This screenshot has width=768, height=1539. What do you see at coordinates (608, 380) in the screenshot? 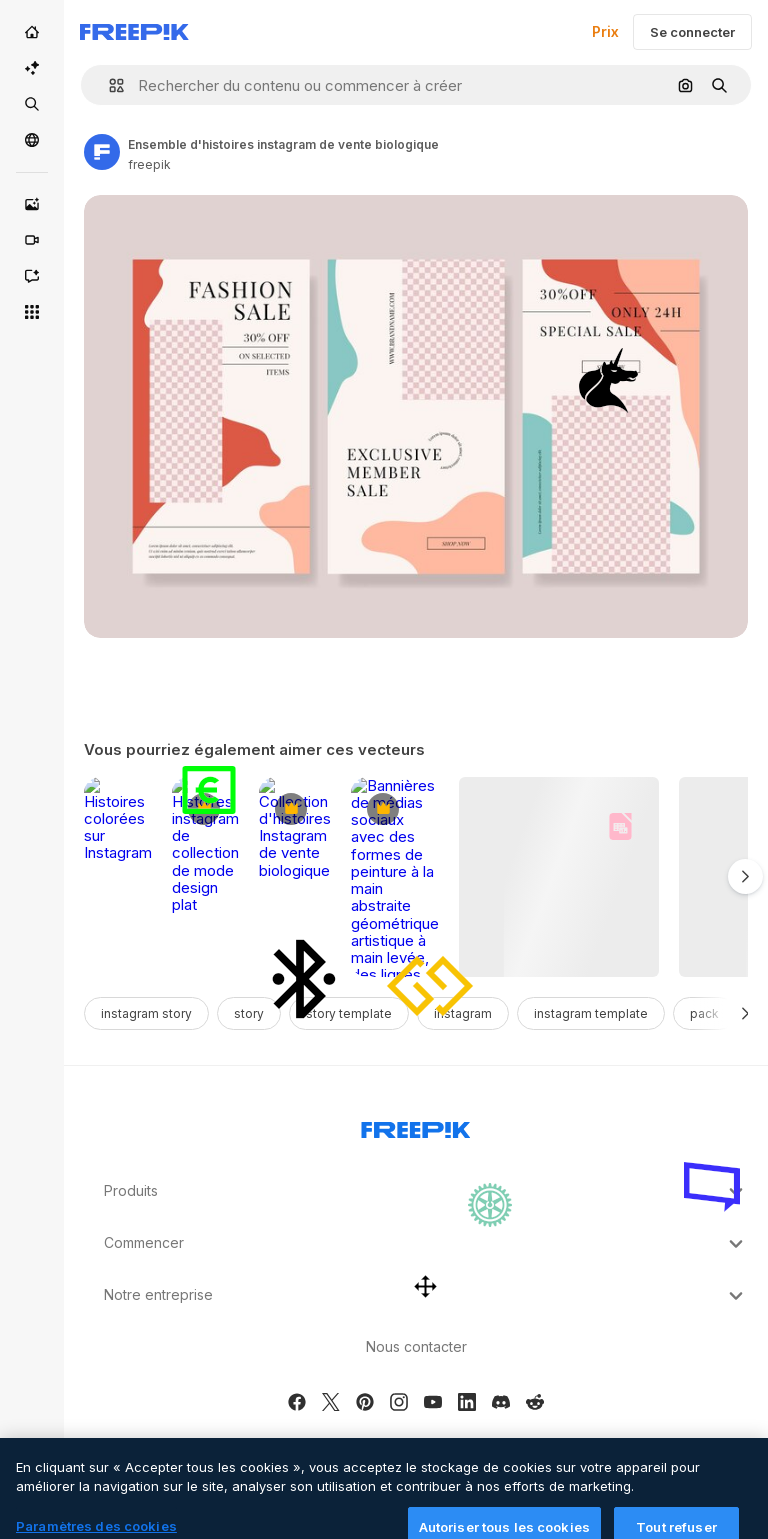
I see `org framework logo` at bounding box center [608, 380].